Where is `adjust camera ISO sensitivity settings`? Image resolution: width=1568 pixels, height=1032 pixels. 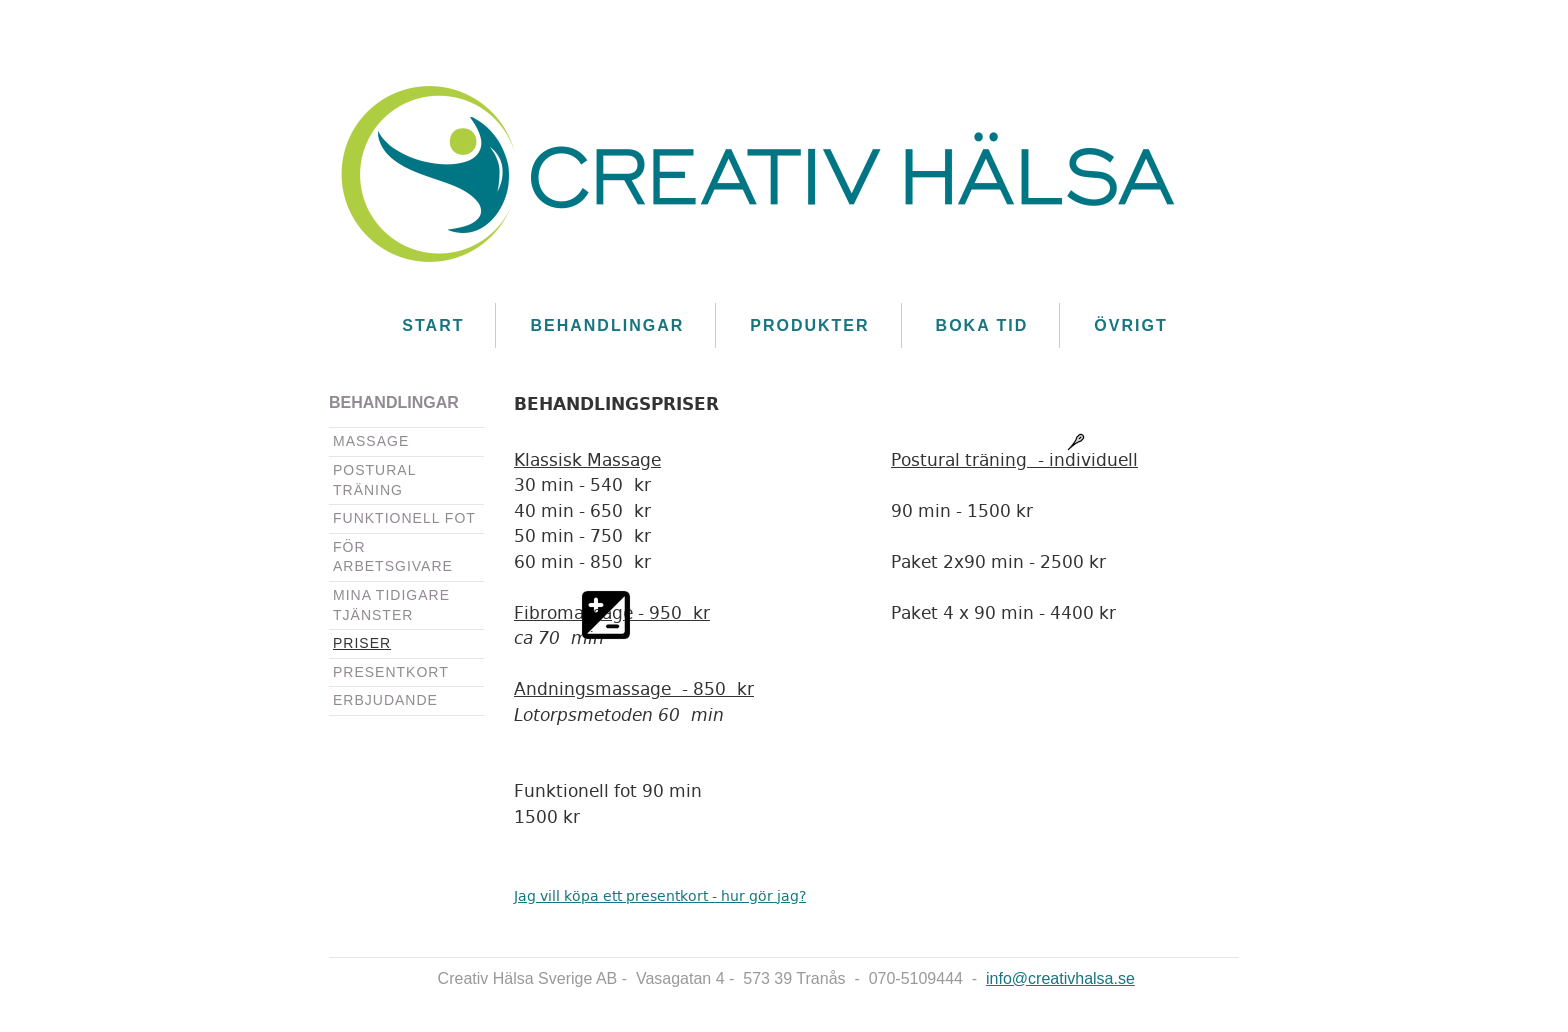 adjust camera ISO sensitivity settings is located at coordinates (606, 615).